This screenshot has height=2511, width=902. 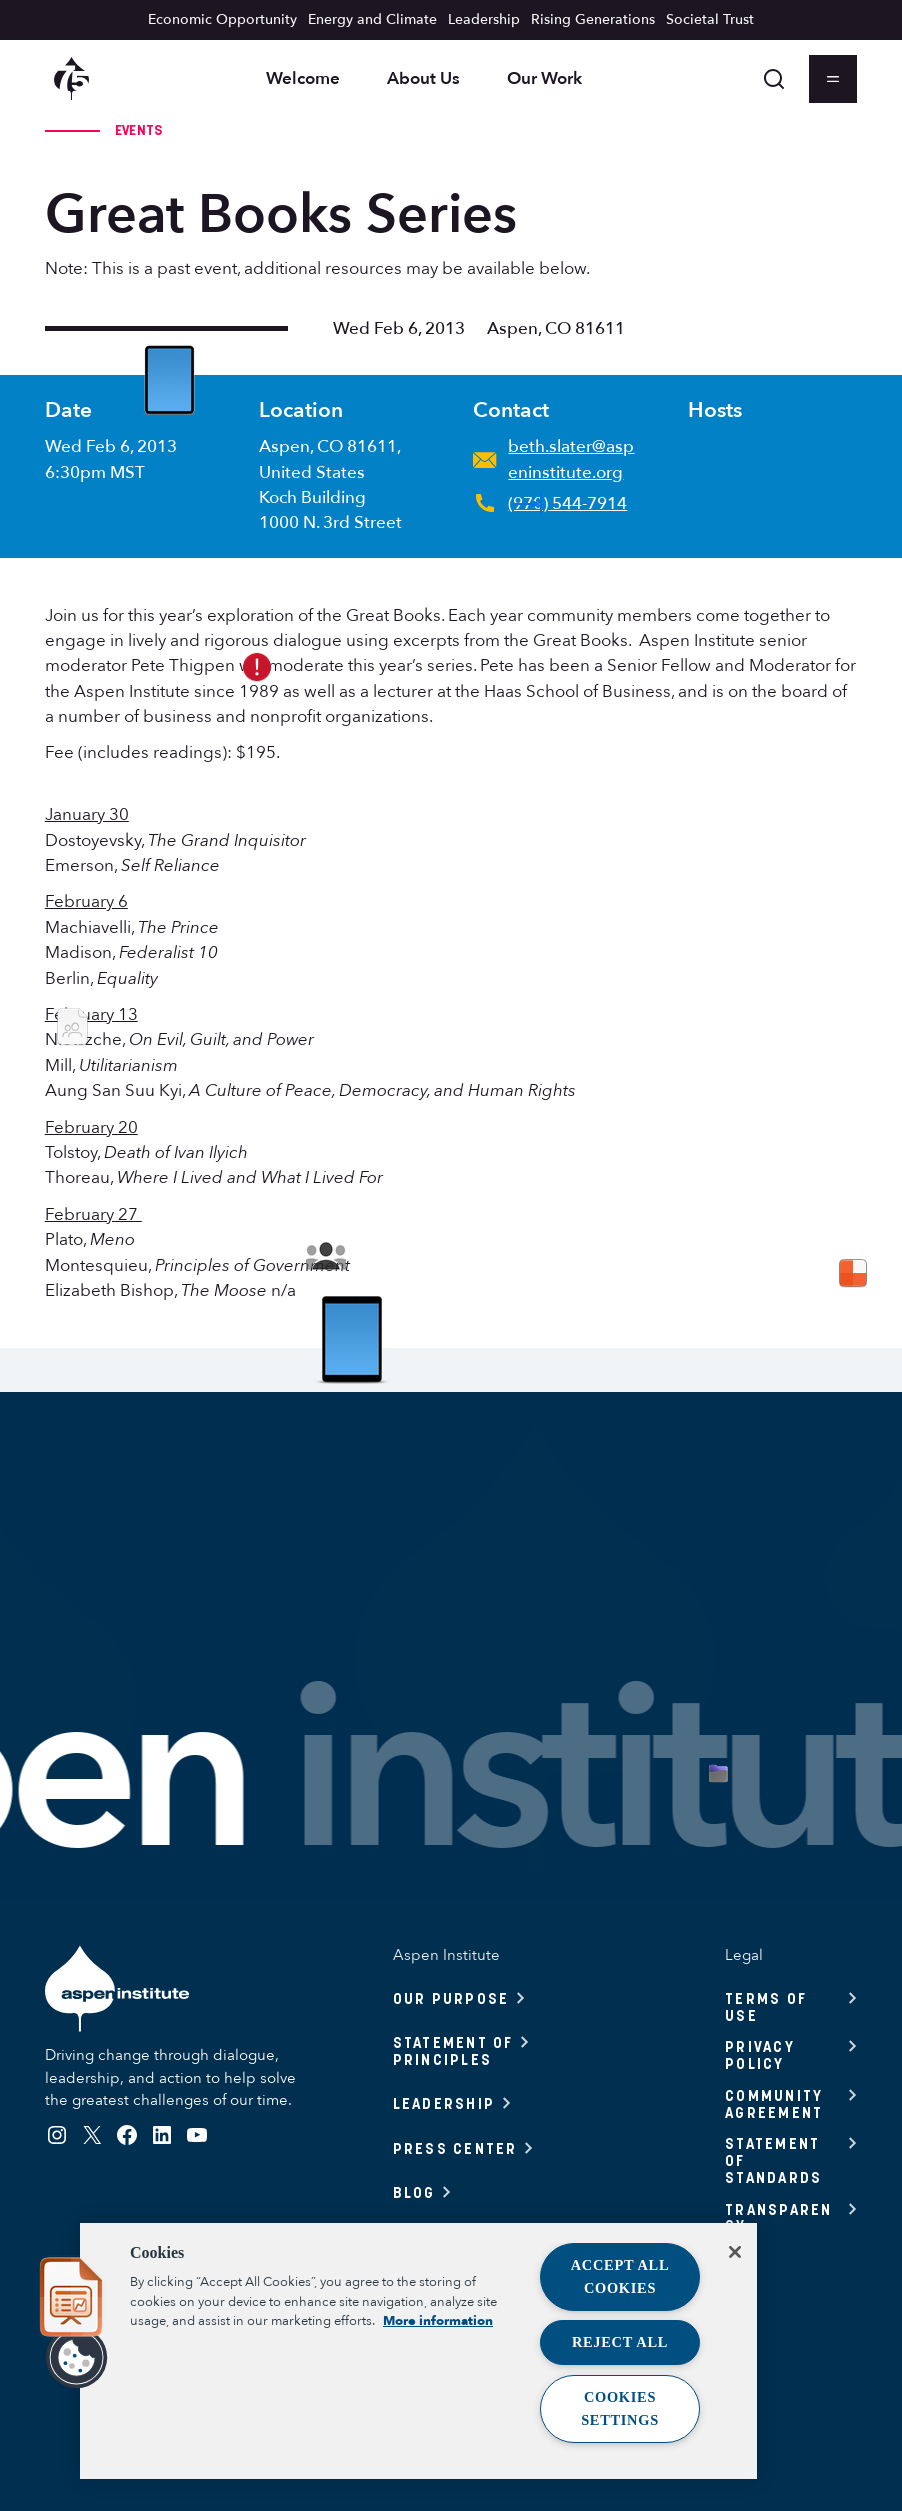 I want to click on drop files here to move them into this folder, so click(x=718, y=1773).